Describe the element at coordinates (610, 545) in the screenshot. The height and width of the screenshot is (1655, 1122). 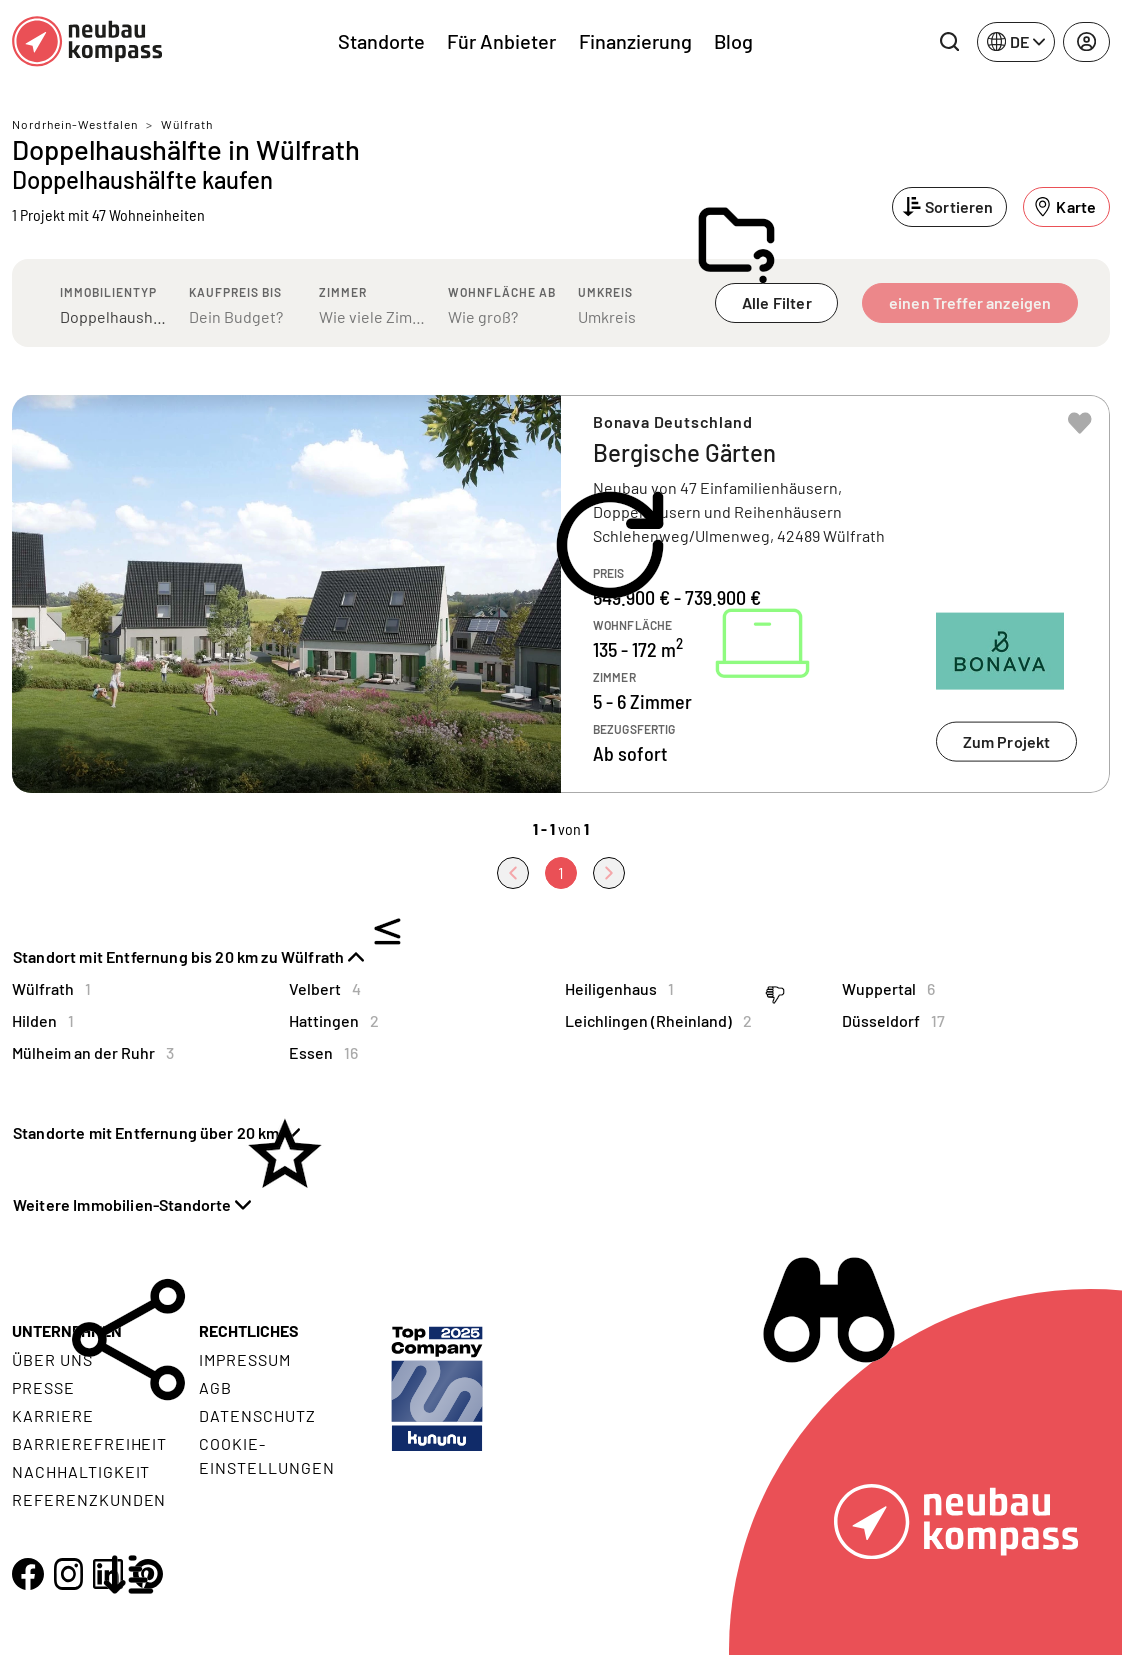
I see `redo or repeat the last action` at that location.